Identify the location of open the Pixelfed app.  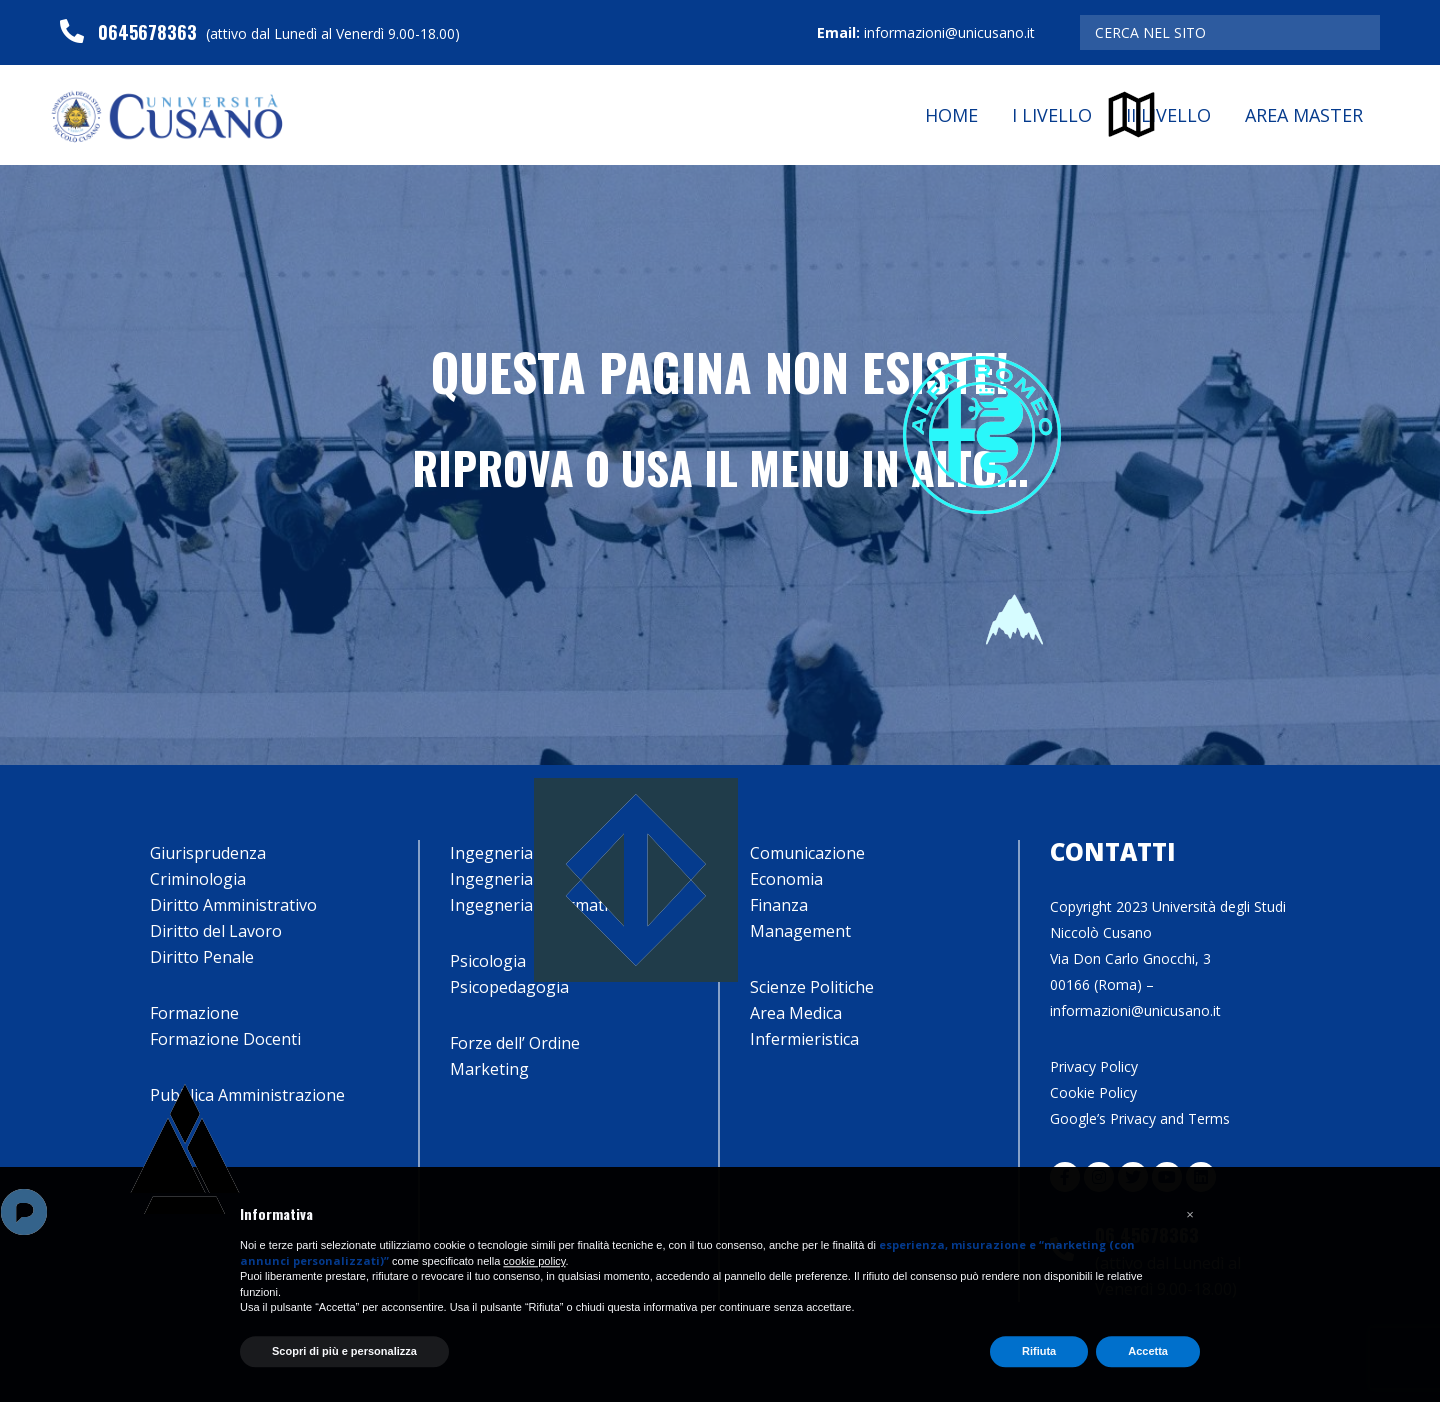
(24, 1212).